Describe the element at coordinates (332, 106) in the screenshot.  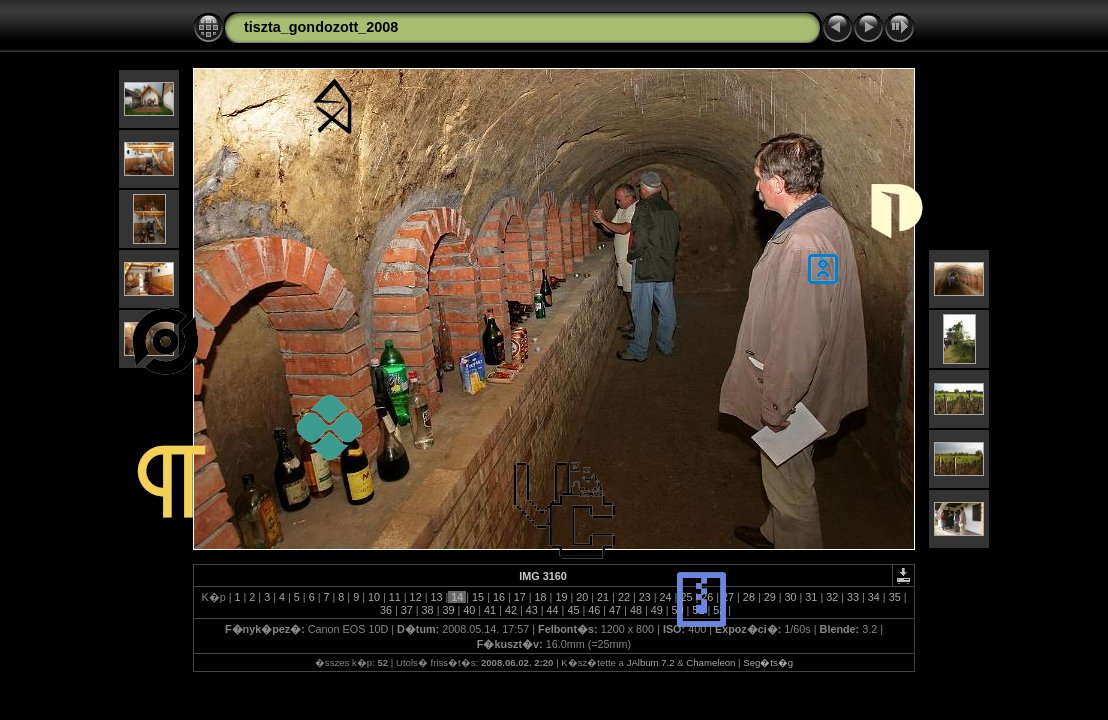
I see `open the Homify app` at that location.